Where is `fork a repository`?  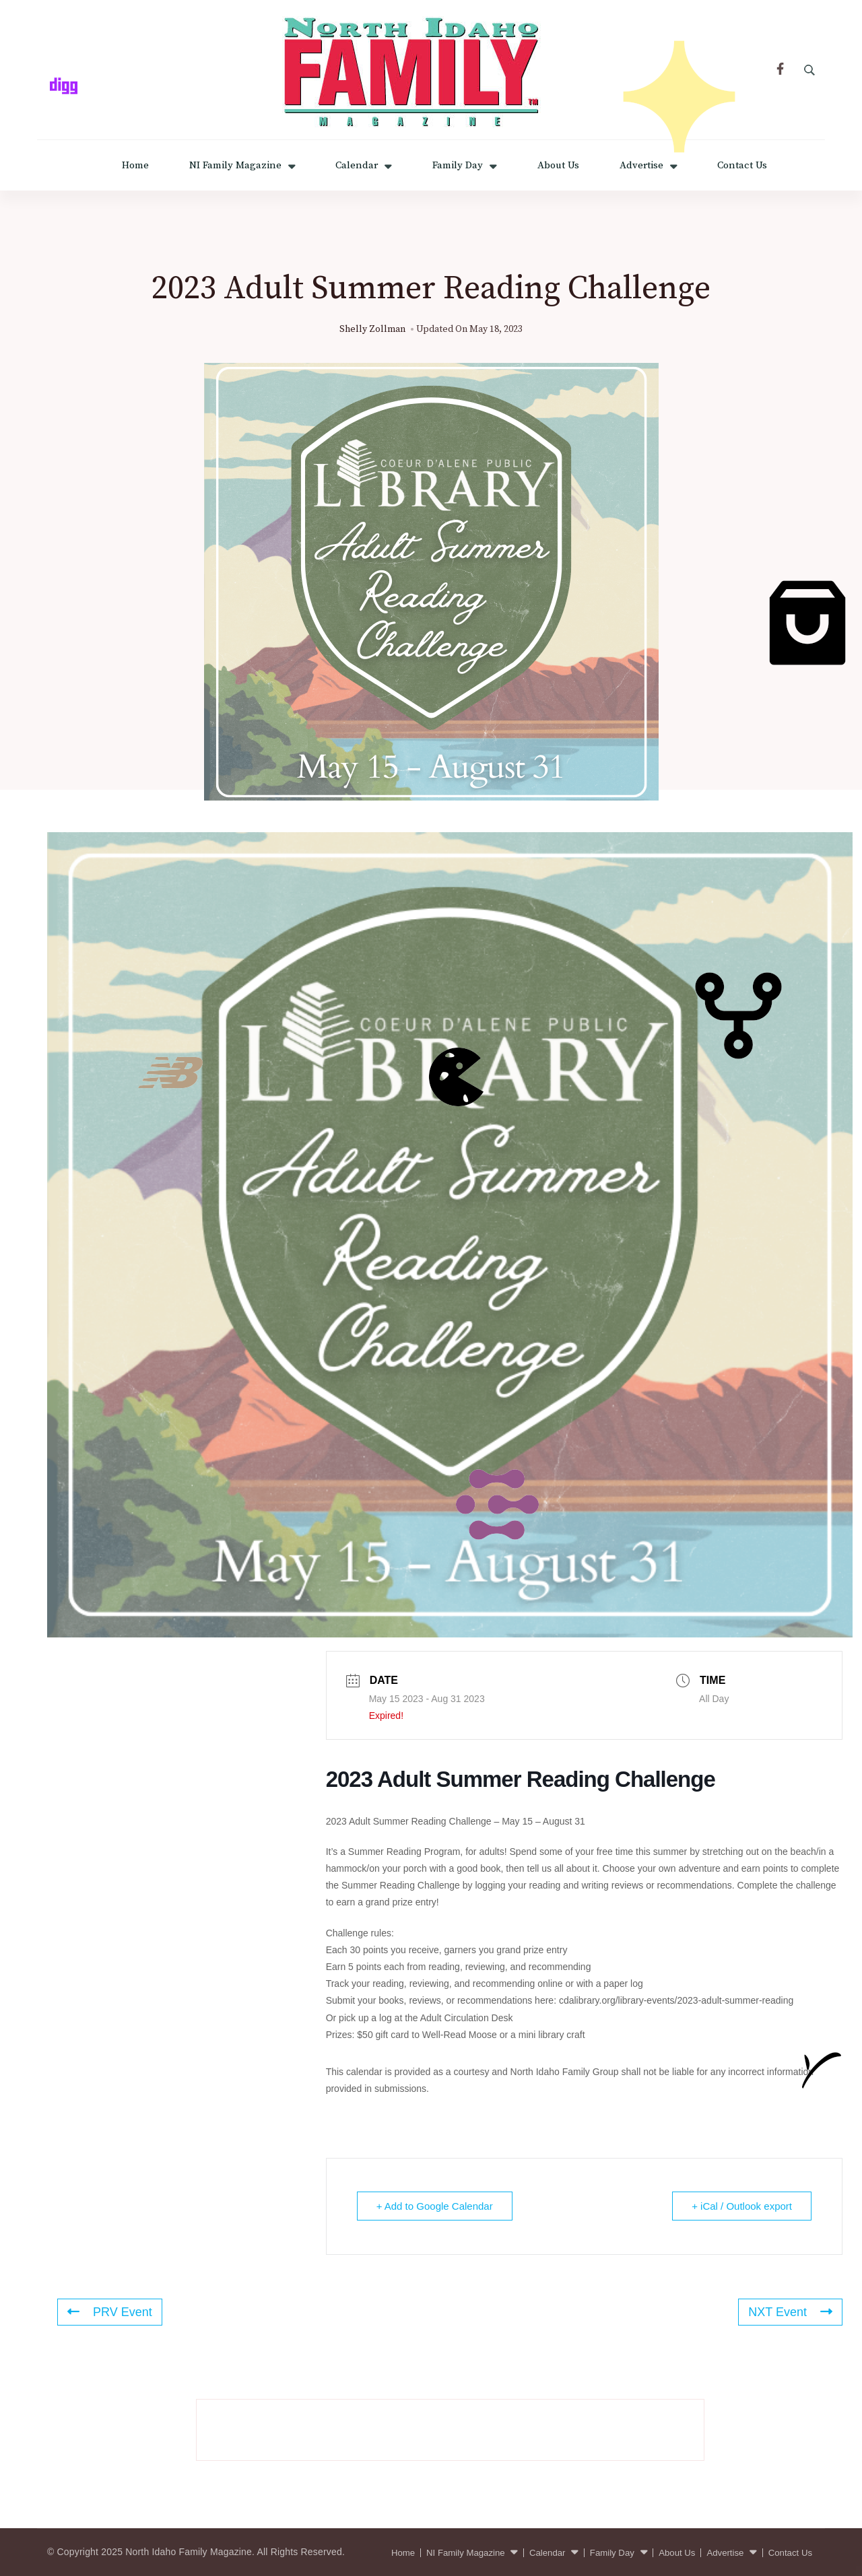 fork a repository is located at coordinates (738, 1015).